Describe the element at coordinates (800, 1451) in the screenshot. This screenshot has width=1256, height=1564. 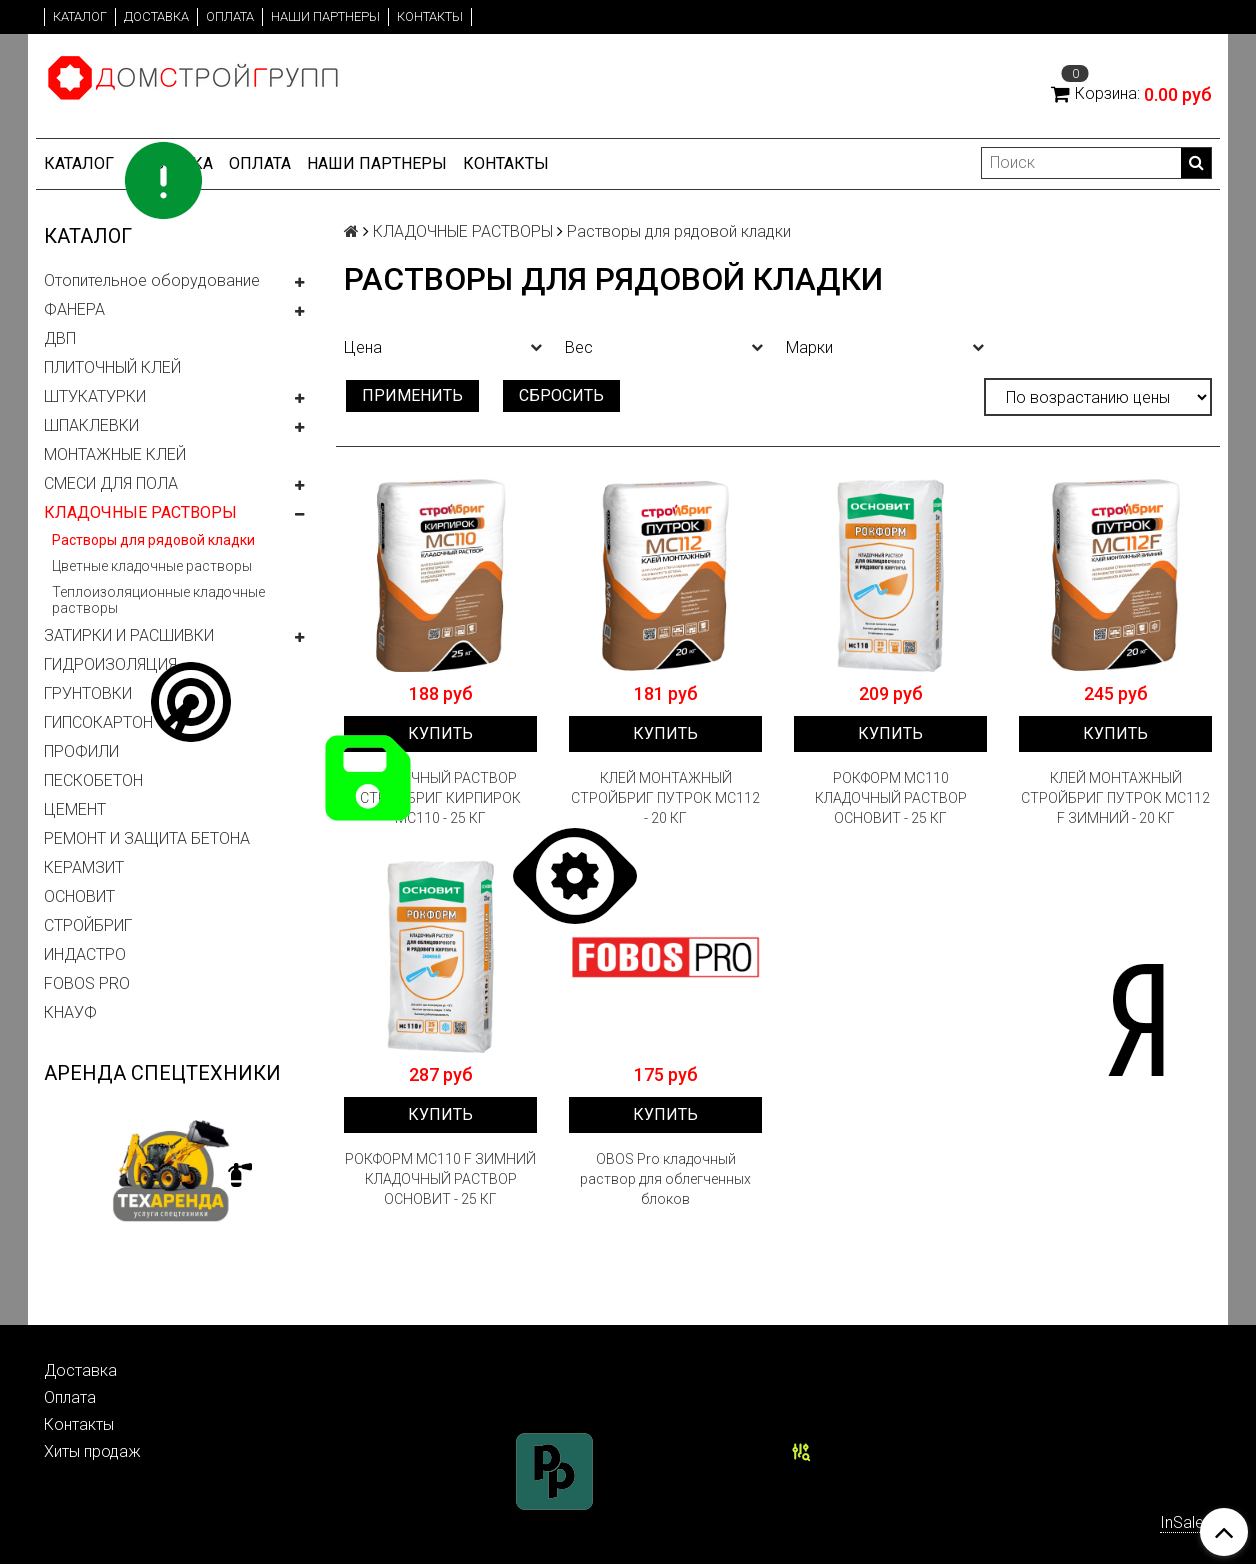
I see `search or filter adjustment settings` at that location.